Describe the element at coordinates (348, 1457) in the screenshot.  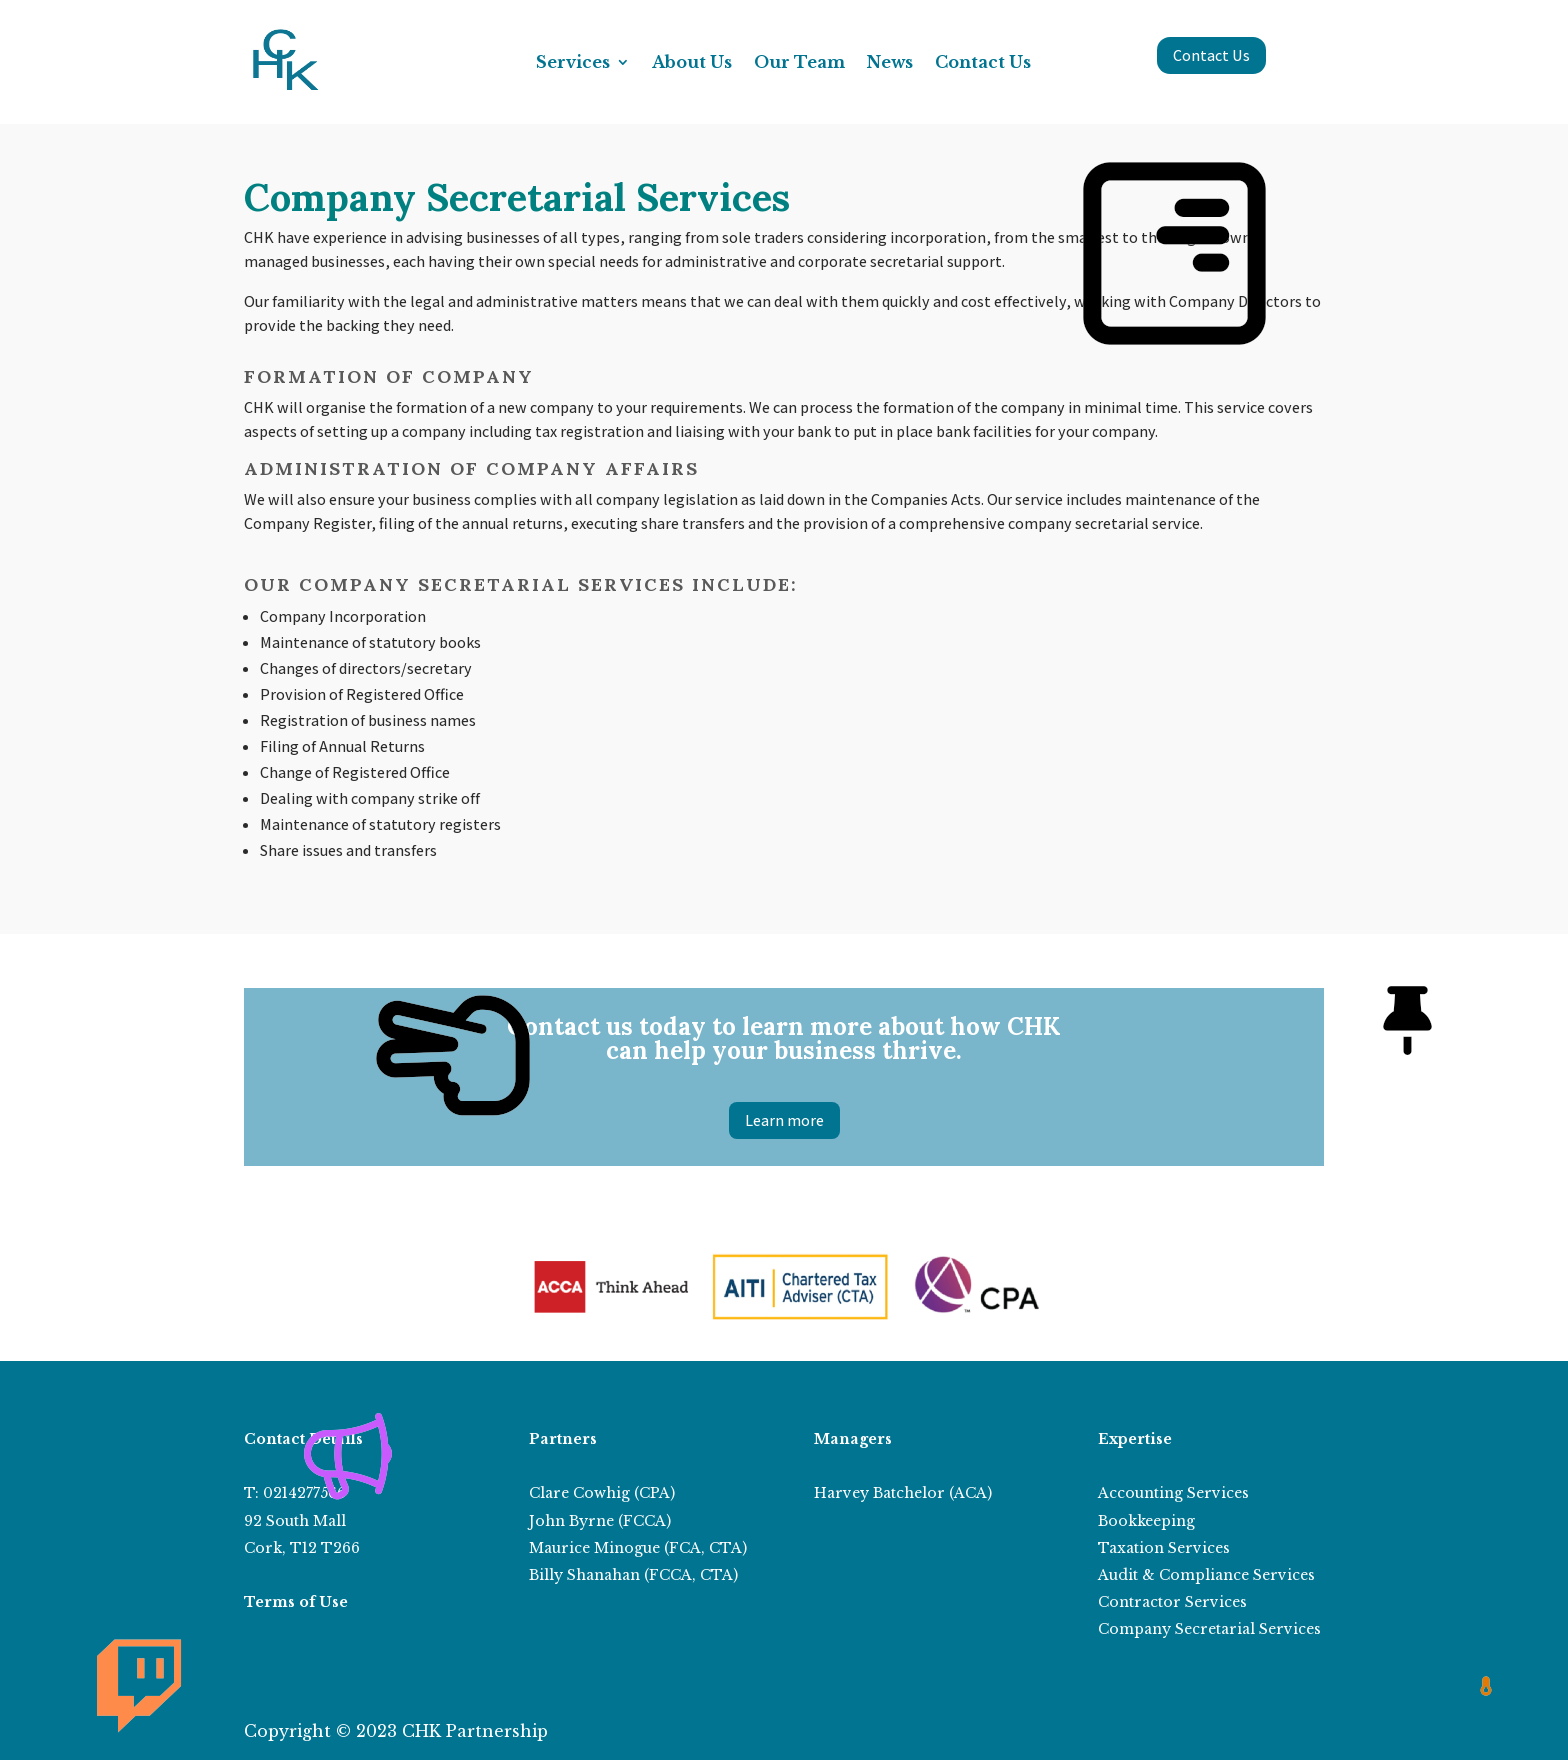
I see `view announcements or alerts` at that location.